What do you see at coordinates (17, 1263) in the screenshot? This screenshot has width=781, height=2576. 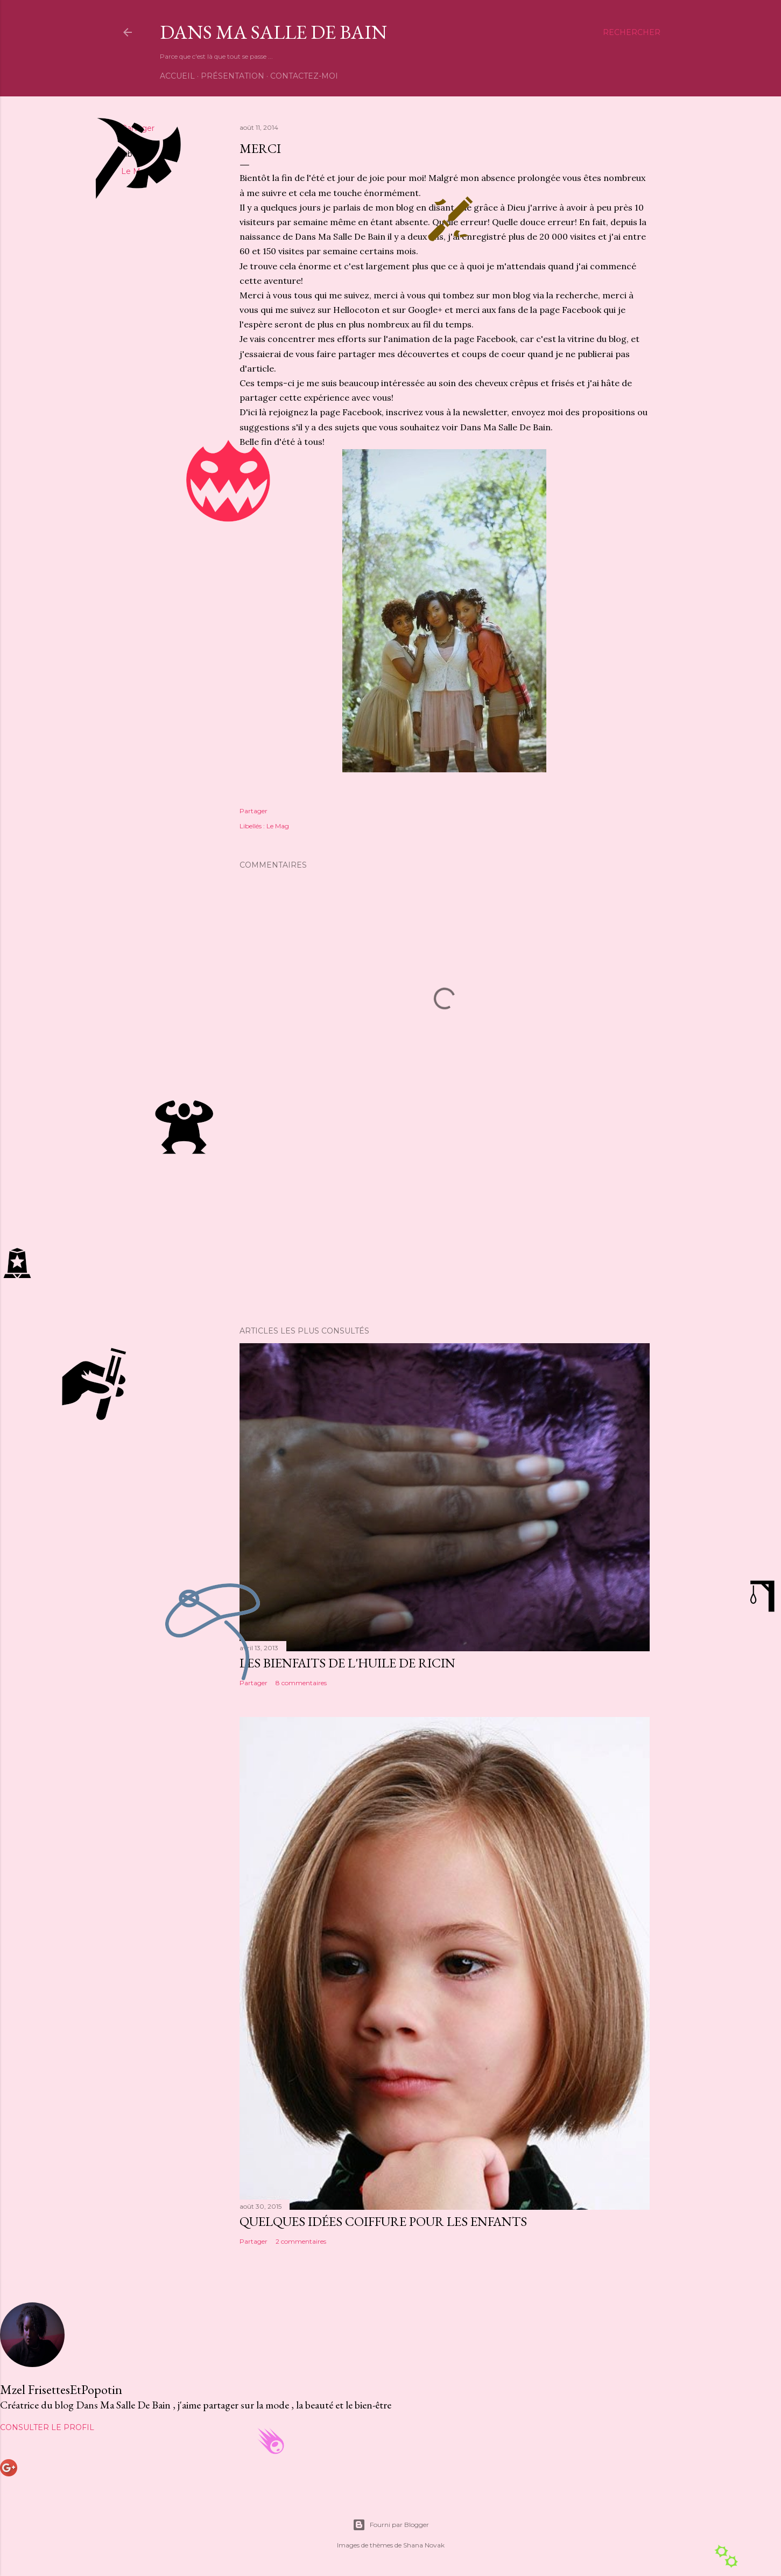 I see `access shrine or altar features in gameplay` at bounding box center [17, 1263].